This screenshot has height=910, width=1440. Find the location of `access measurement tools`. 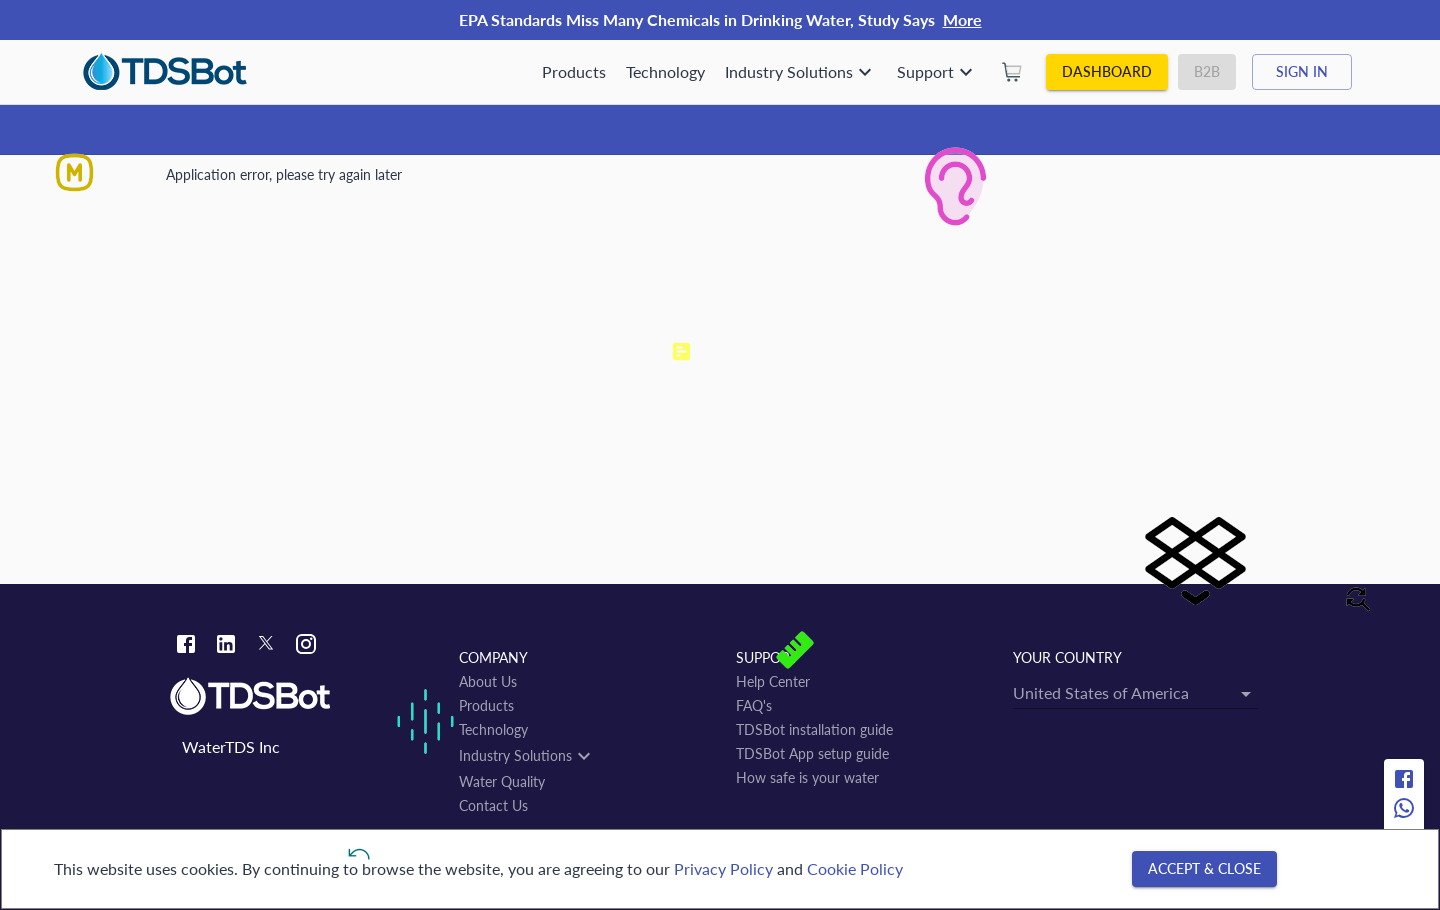

access measurement tools is located at coordinates (795, 650).